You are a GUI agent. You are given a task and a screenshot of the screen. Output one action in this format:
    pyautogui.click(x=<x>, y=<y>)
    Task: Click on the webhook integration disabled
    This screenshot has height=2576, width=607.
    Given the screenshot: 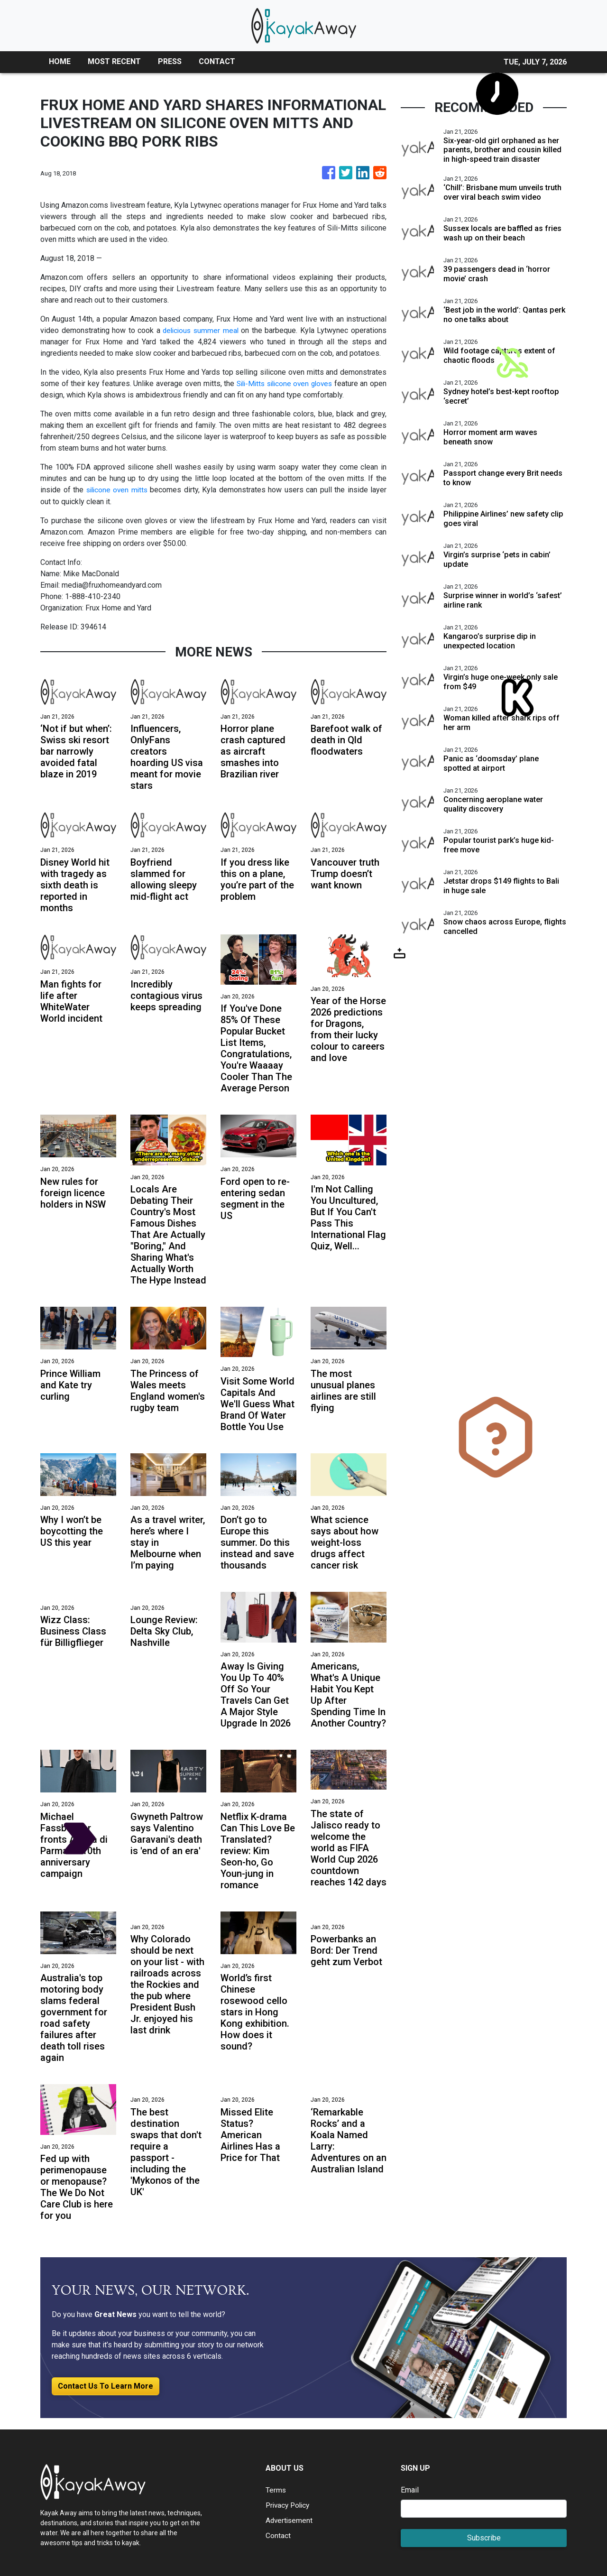 What is the action you would take?
    pyautogui.click(x=512, y=362)
    